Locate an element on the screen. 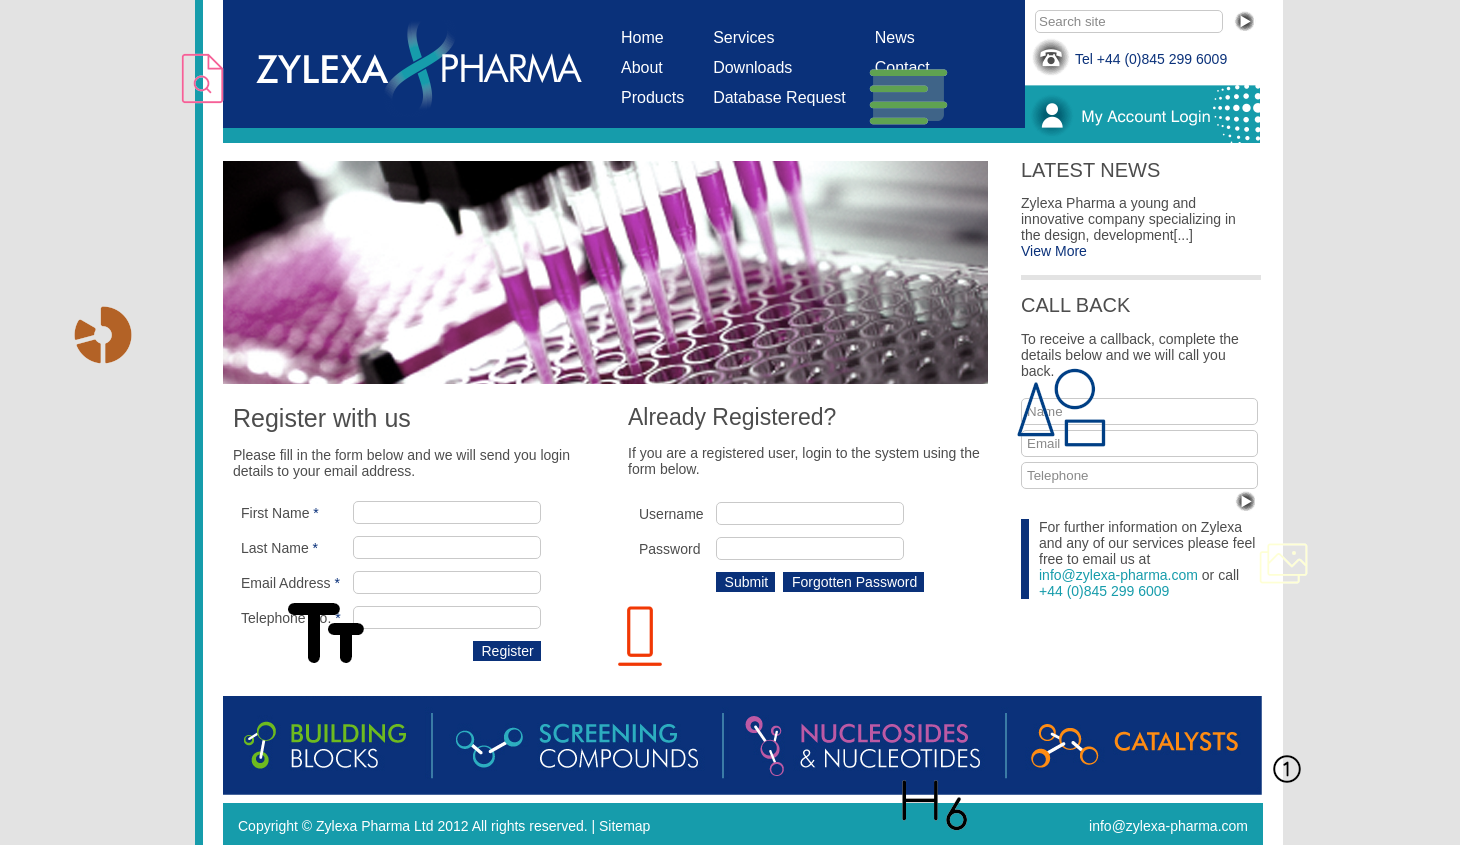 This screenshot has height=845, width=1460. search within a document is located at coordinates (202, 78).